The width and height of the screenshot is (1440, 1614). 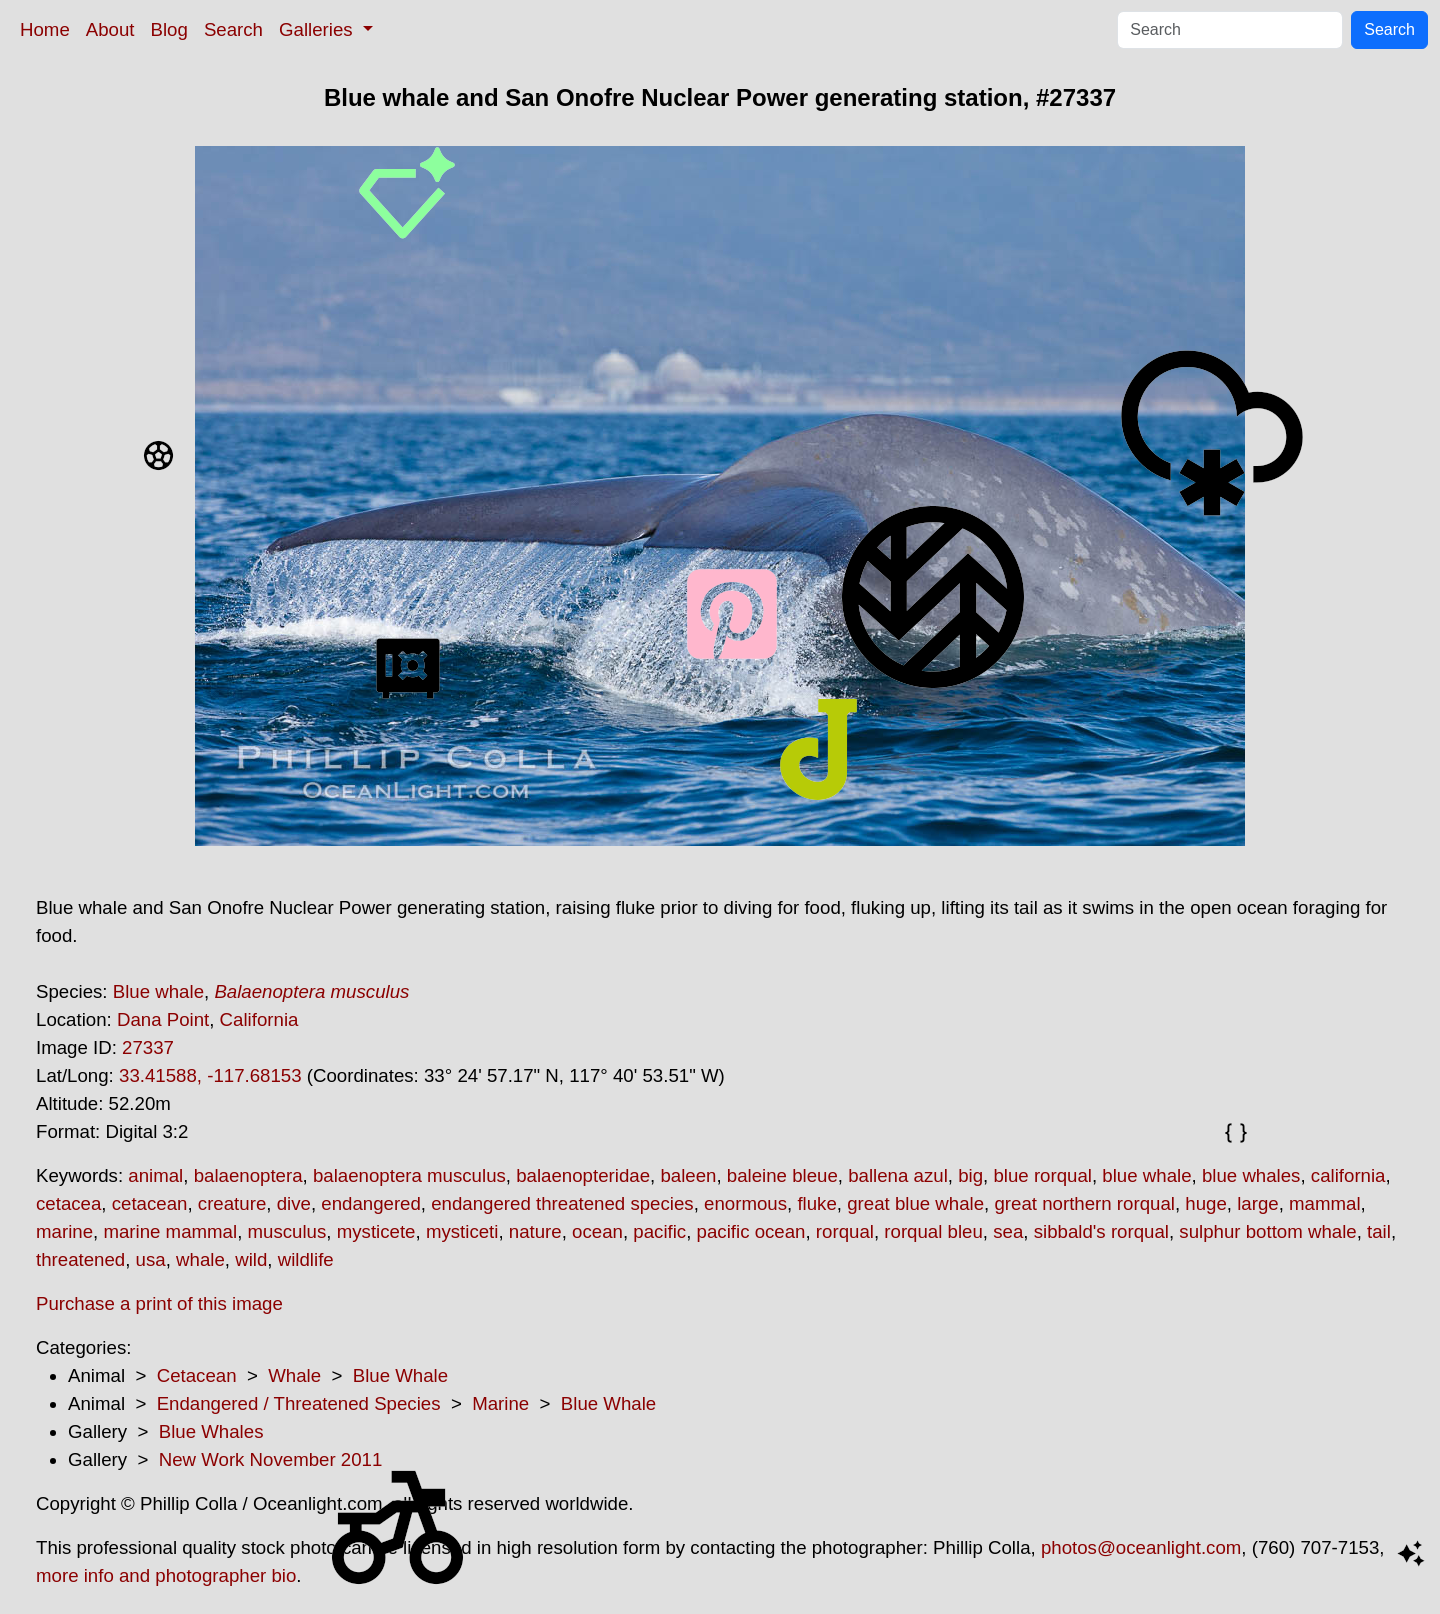 What do you see at coordinates (1236, 1133) in the screenshot?
I see `access code editor or development tools` at bounding box center [1236, 1133].